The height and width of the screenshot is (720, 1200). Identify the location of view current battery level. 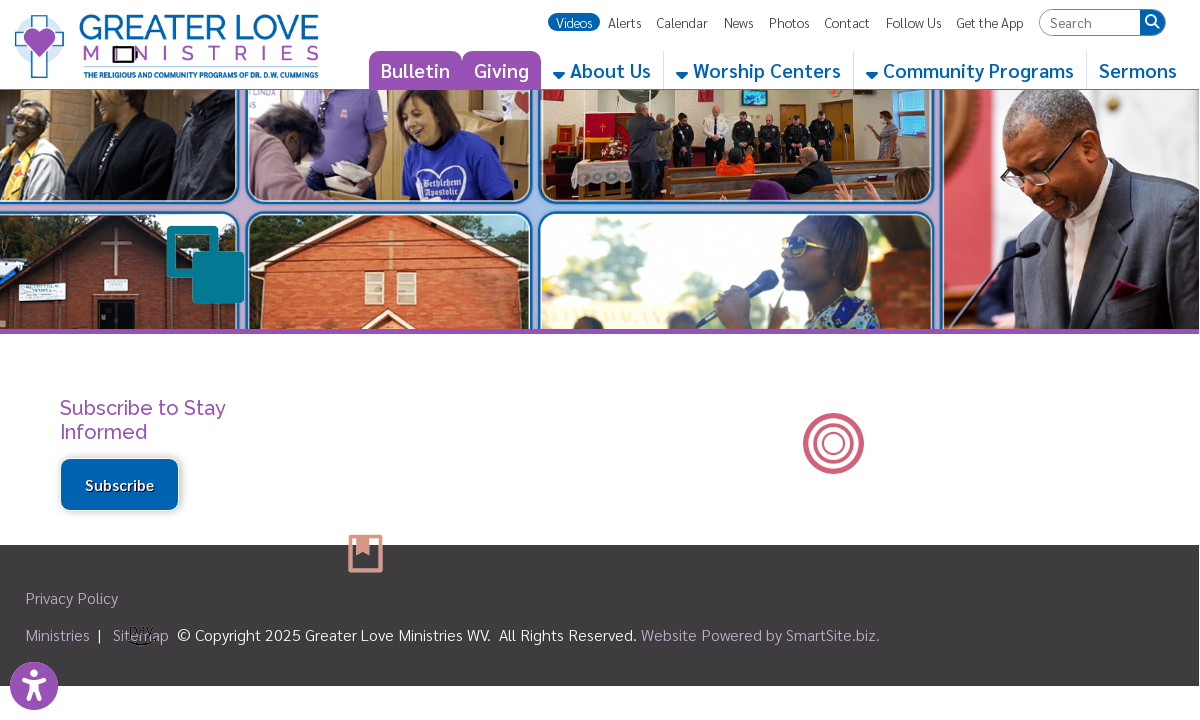
(124, 54).